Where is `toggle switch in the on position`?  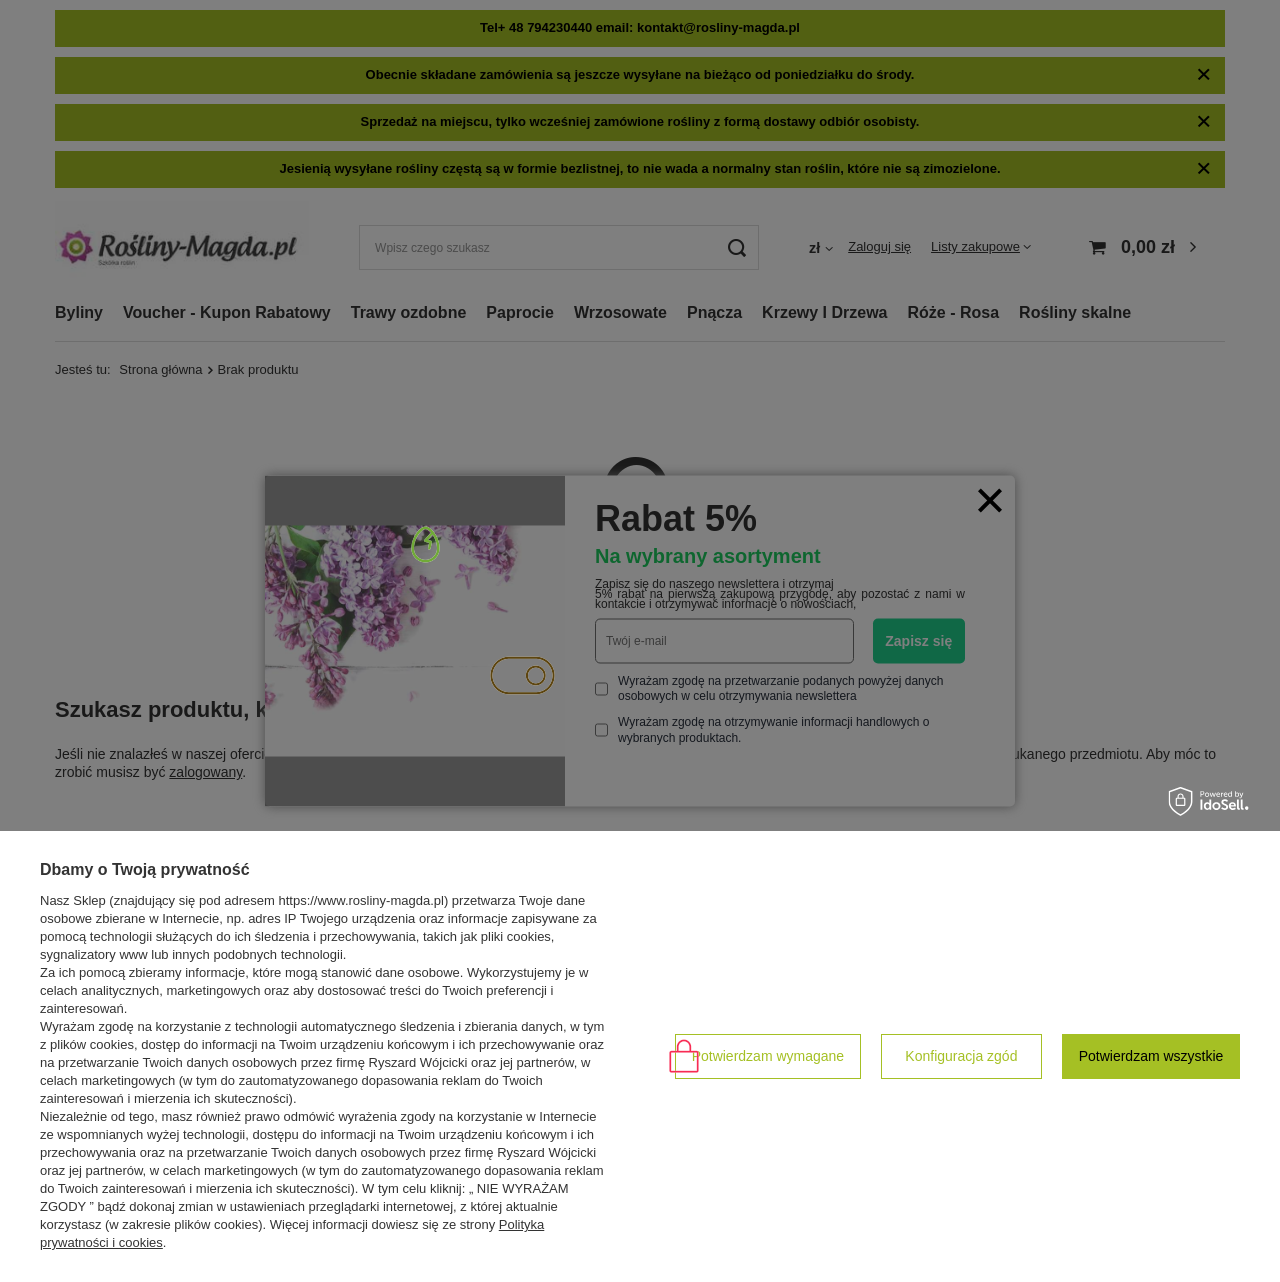 toggle switch in the on position is located at coordinates (522, 675).